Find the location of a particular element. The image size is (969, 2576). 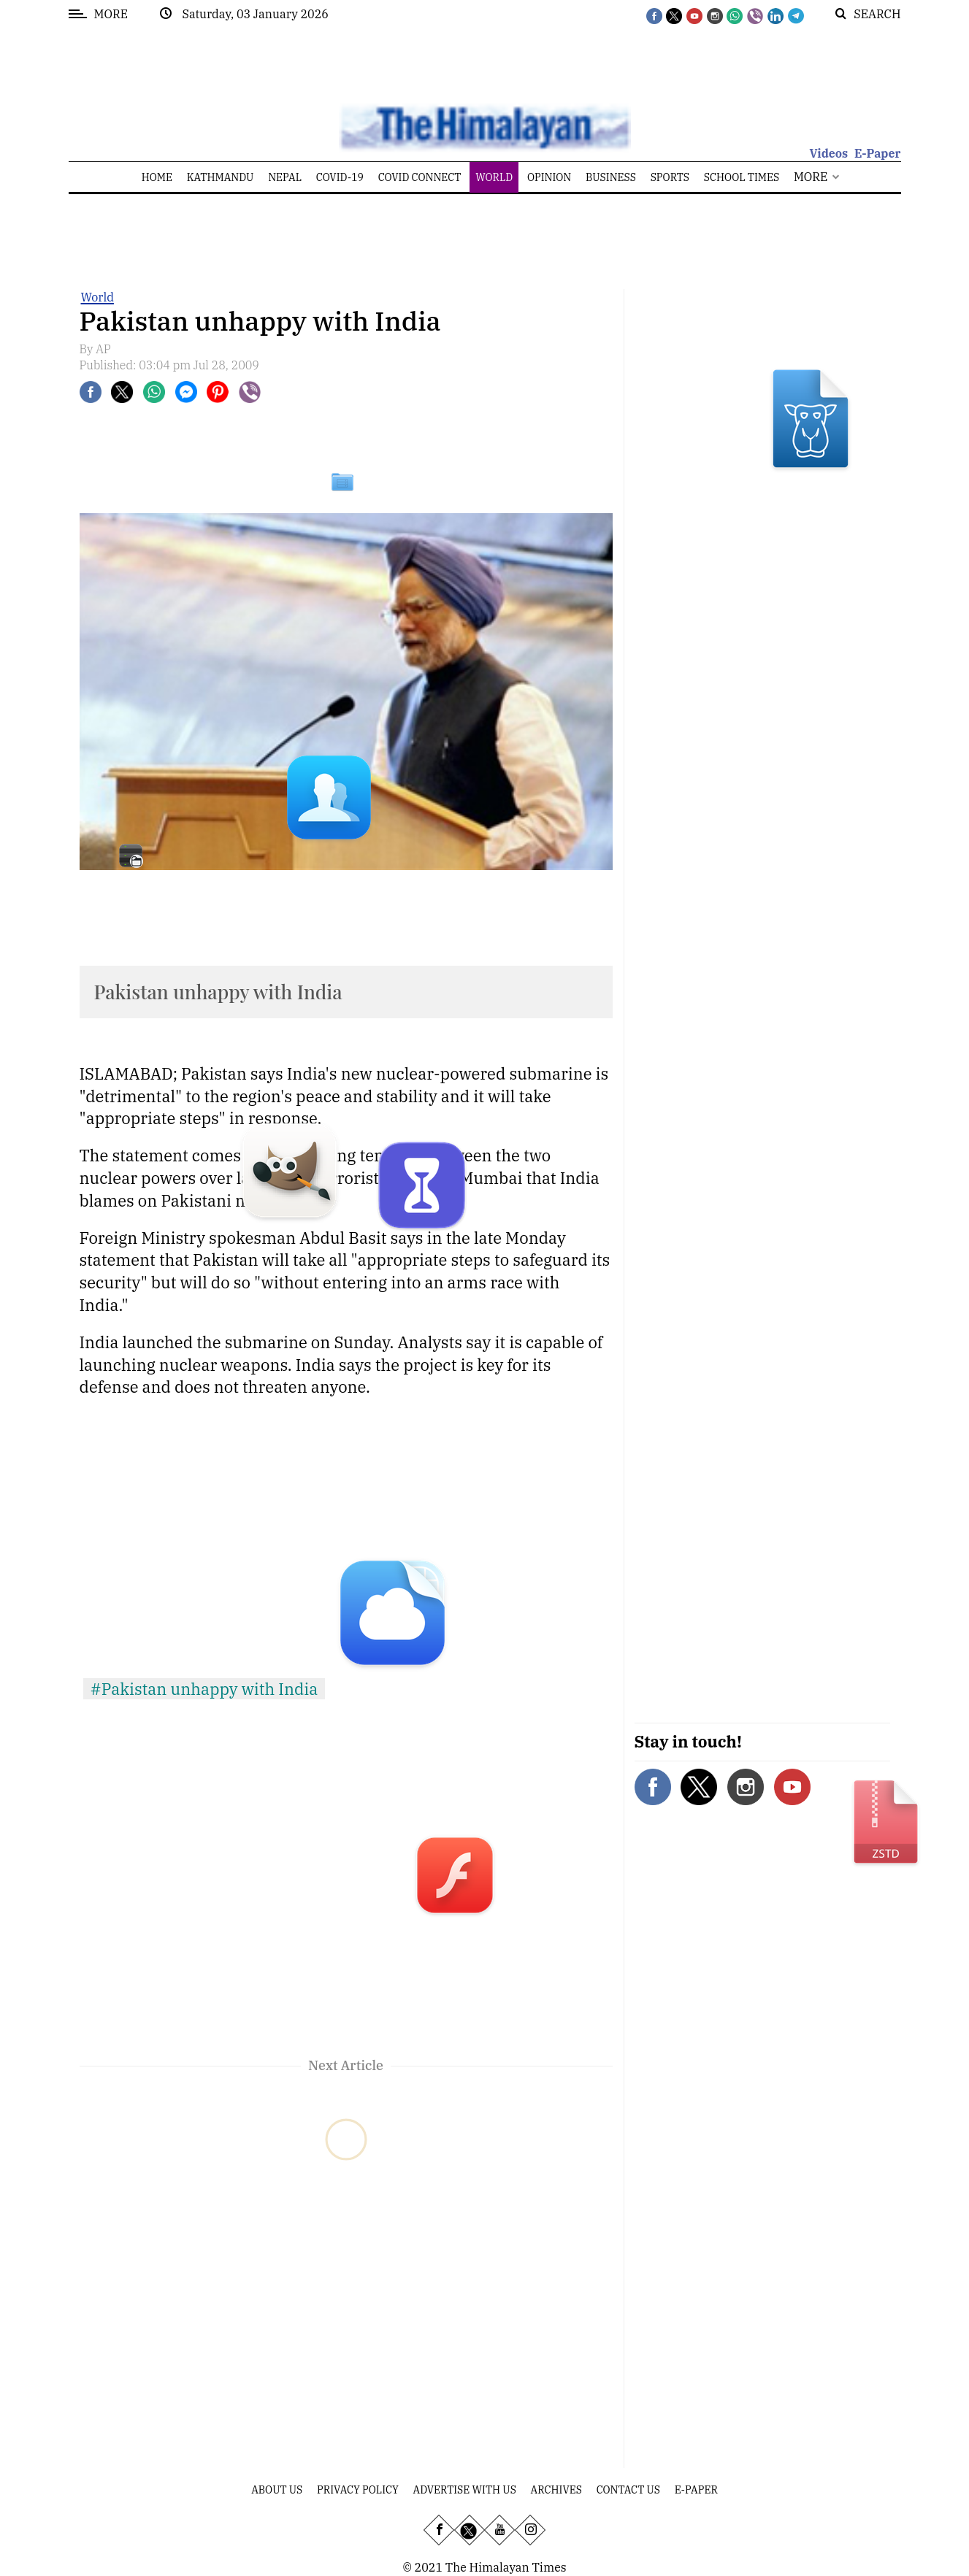

access network-attached storage folder is located at coordinates (342, 482).